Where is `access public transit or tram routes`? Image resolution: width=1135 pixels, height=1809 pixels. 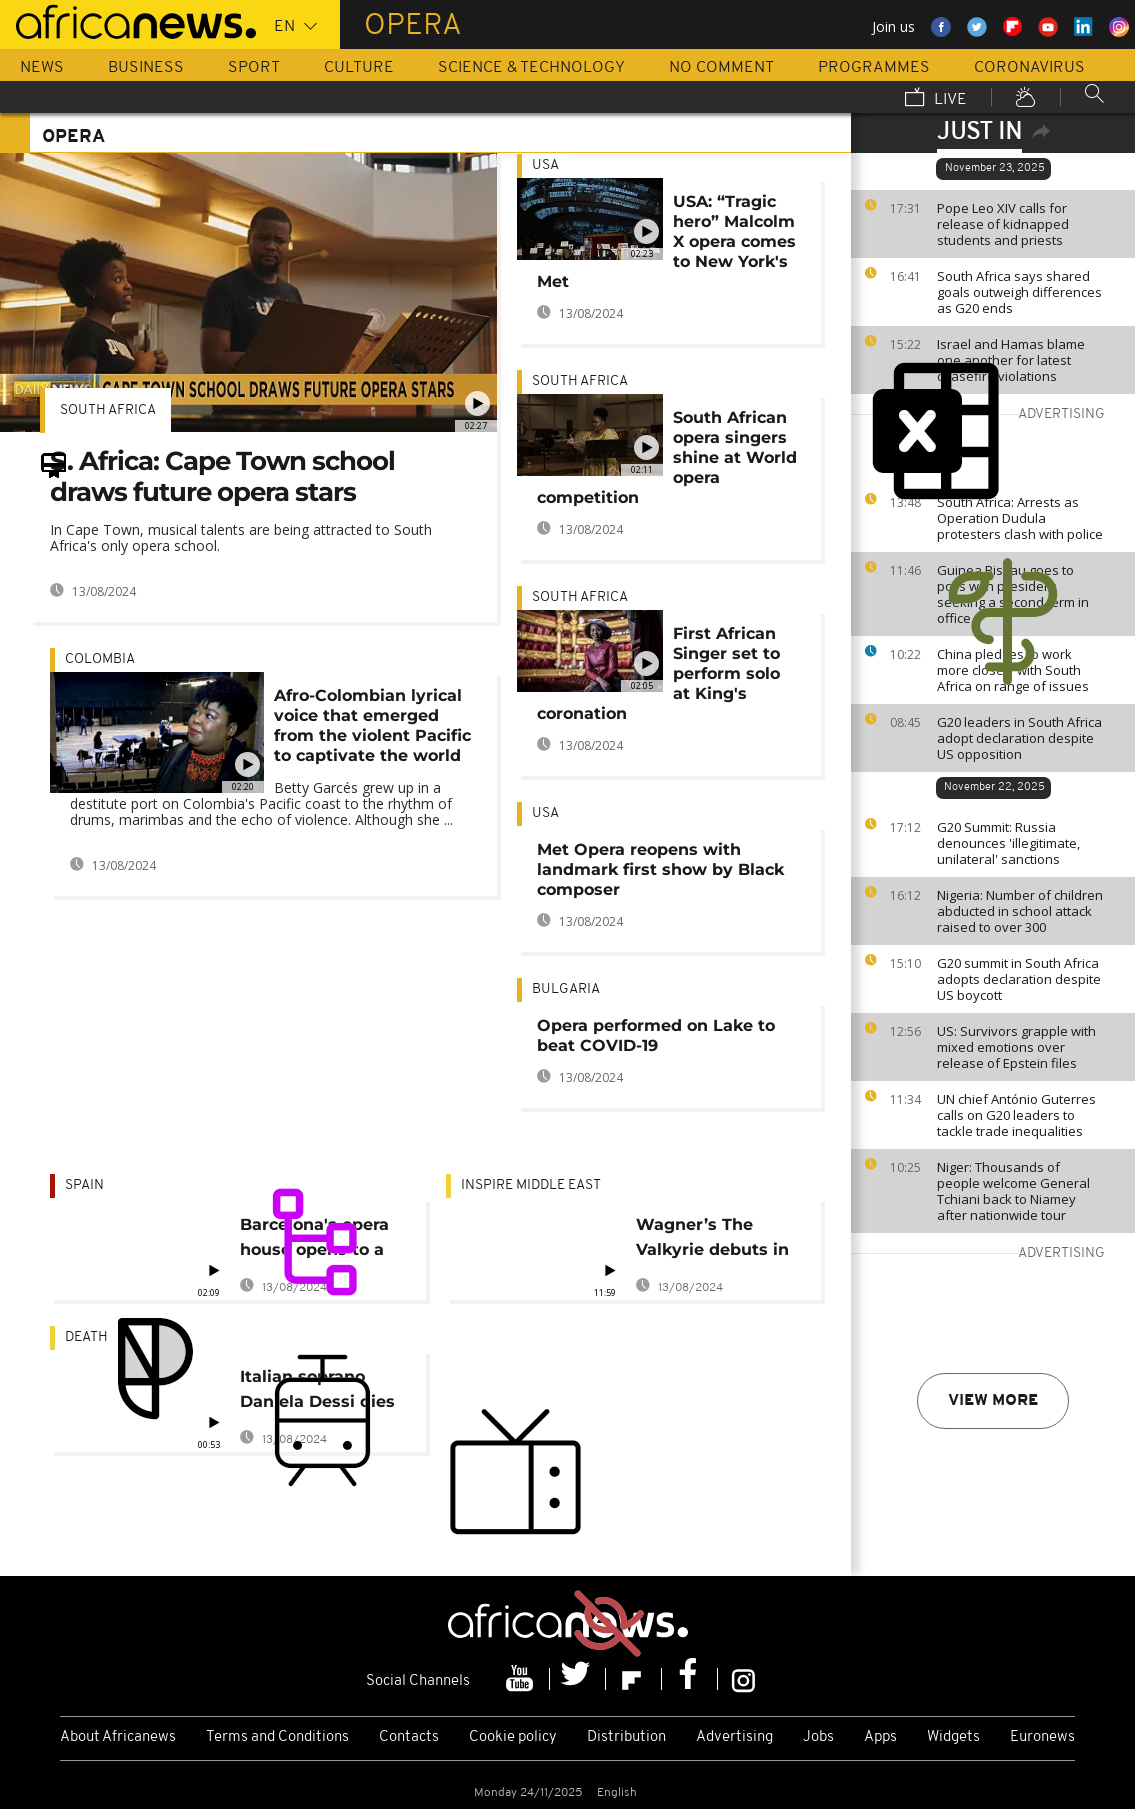
access public transit or tram routes is located at coordinates (322, 1420).